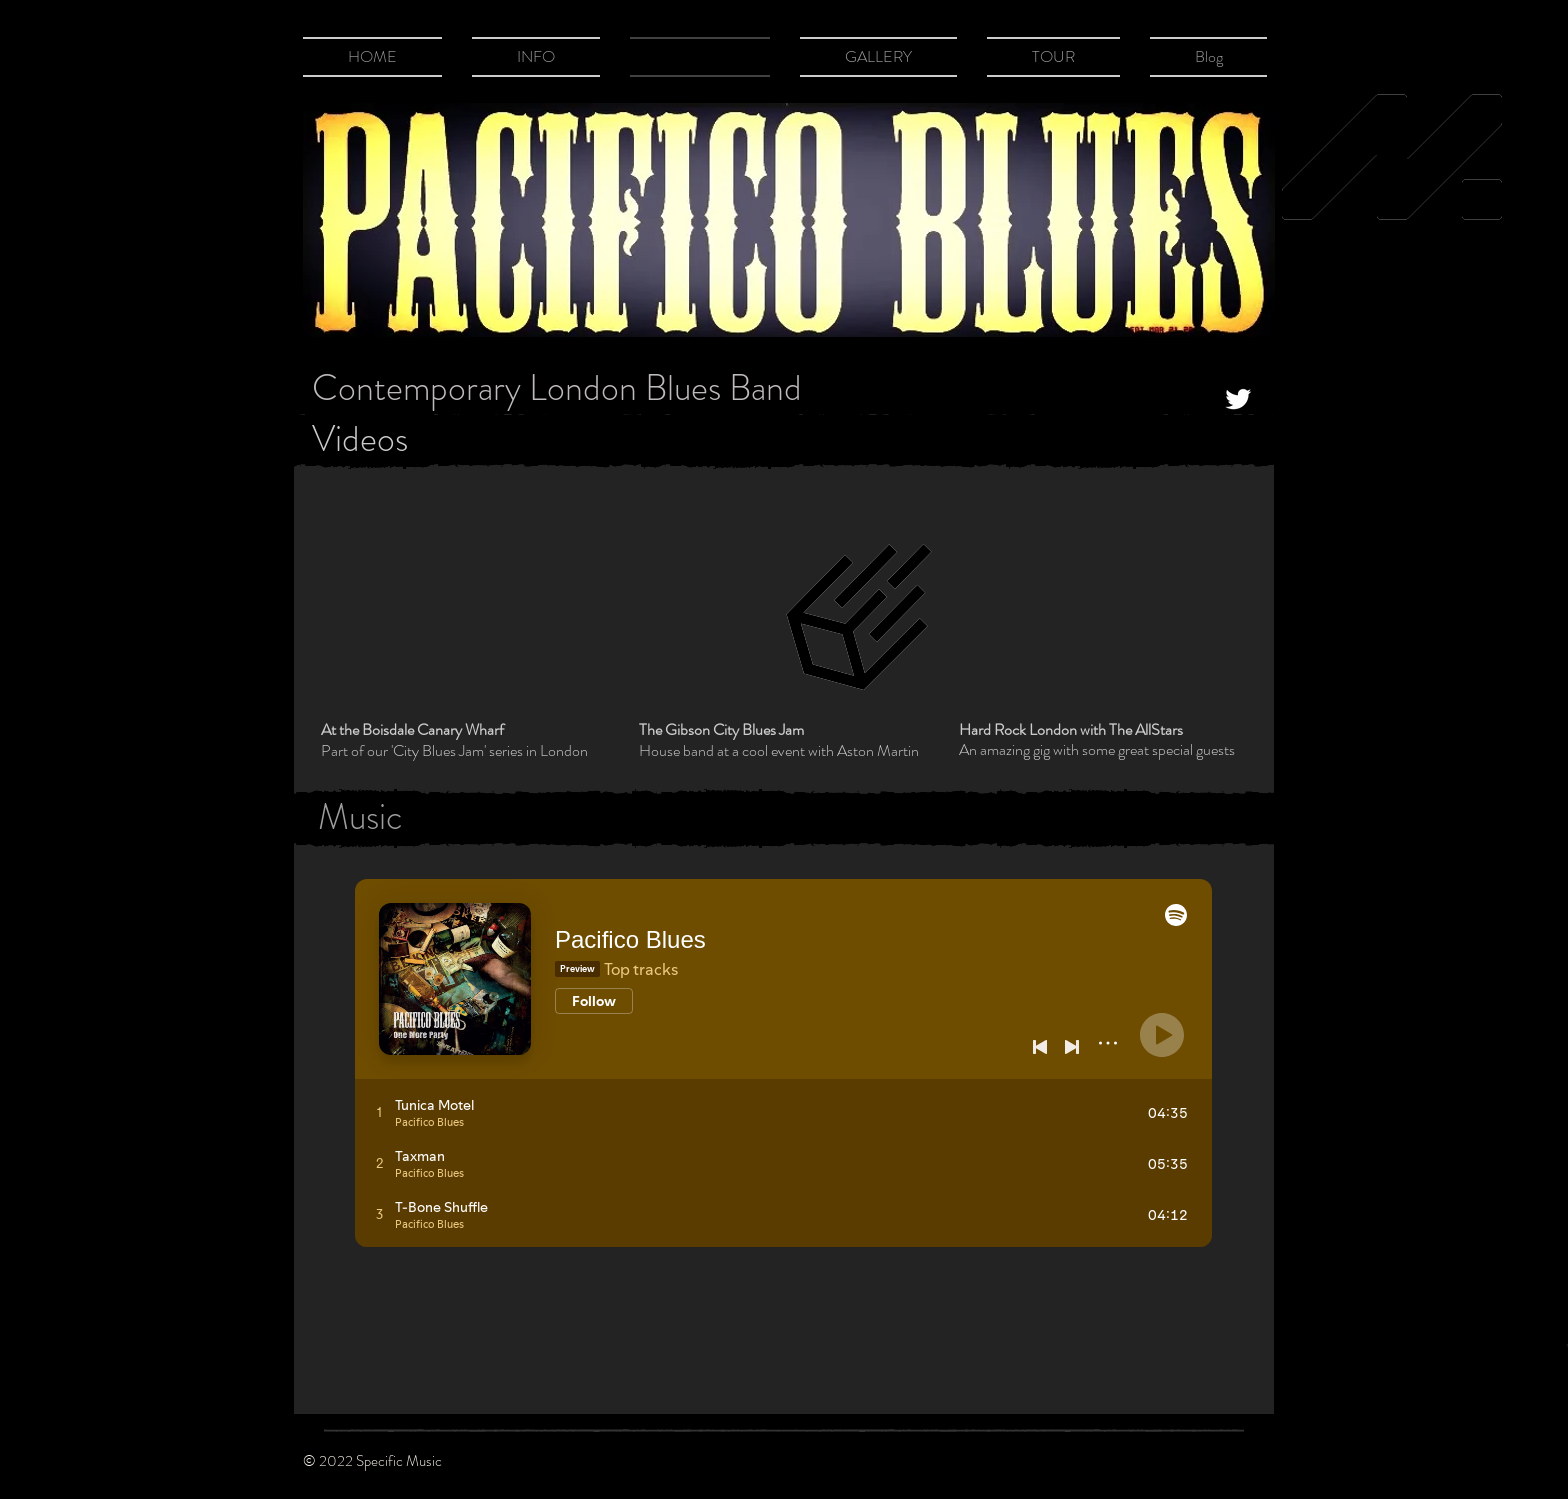  Describe the element at coordinates (859, 617) in the screenshot. I see `iced framework logo` at that location.